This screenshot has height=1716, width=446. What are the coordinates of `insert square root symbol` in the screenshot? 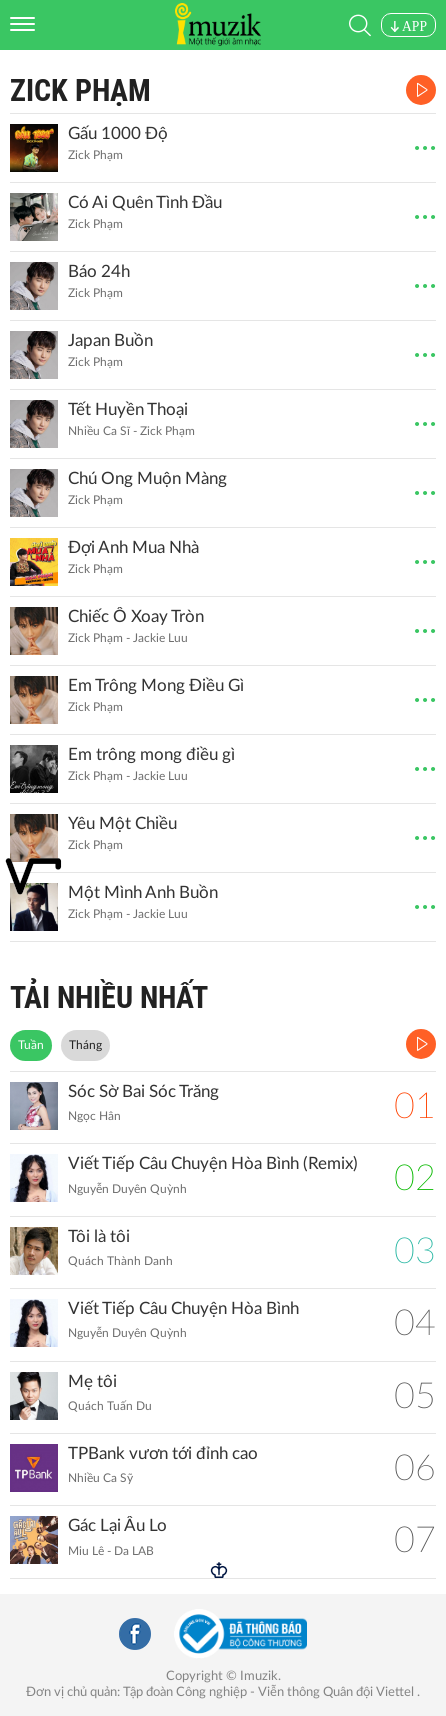 It's located at (31, 872).